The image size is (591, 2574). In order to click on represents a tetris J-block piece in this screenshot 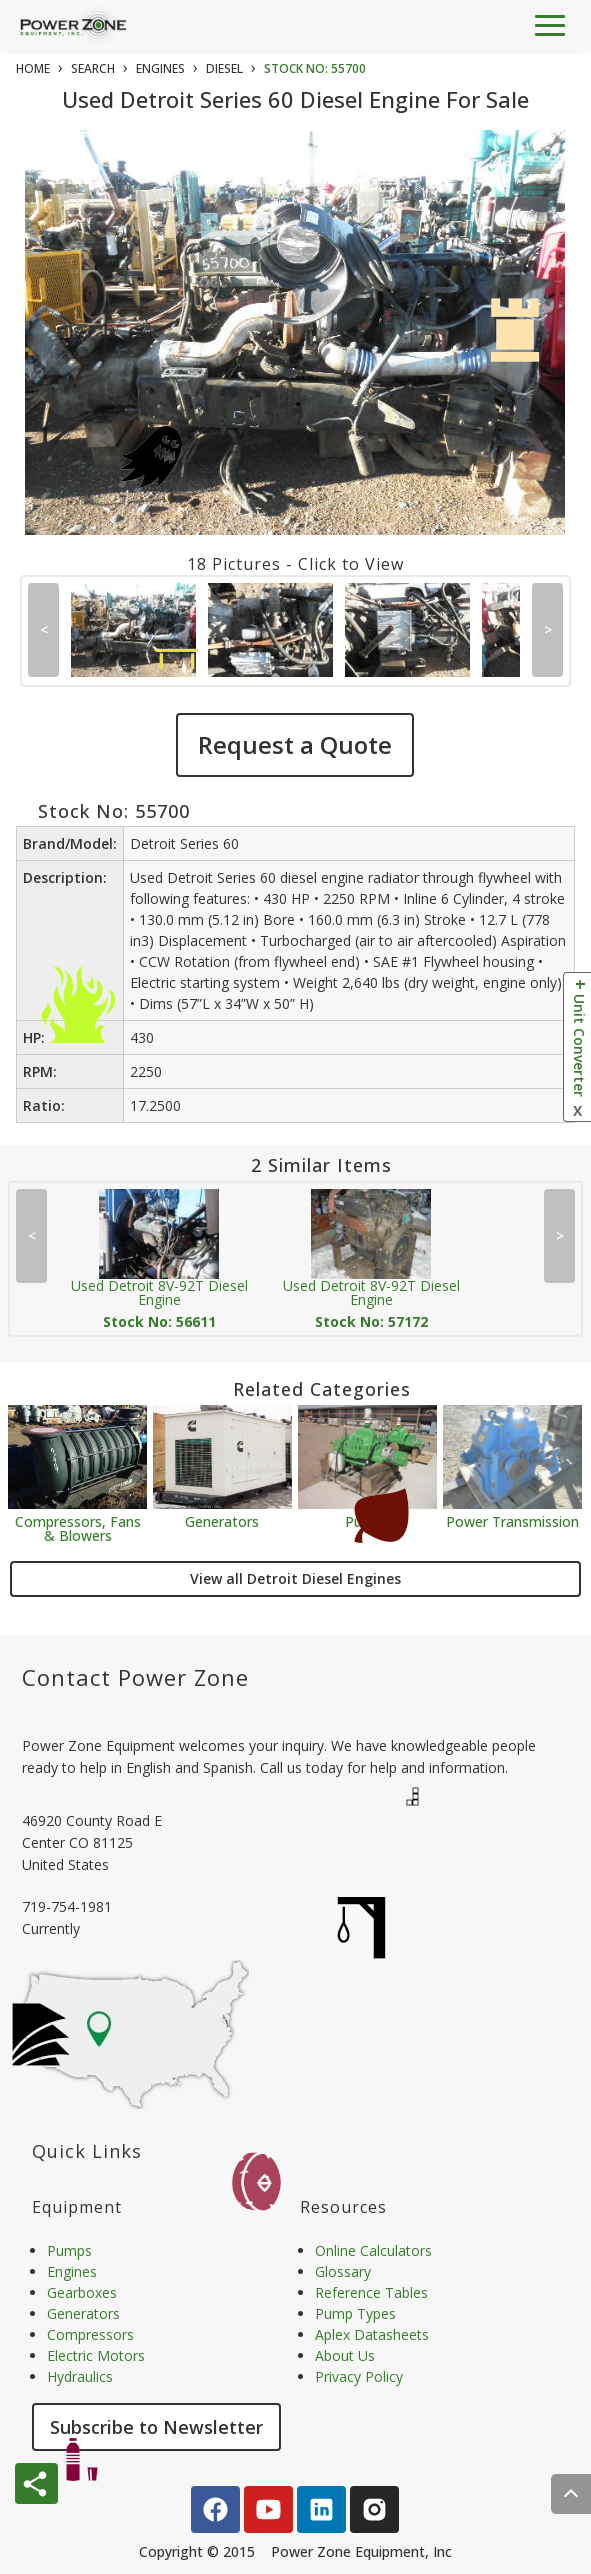, I will do `click(412, 1796)`.